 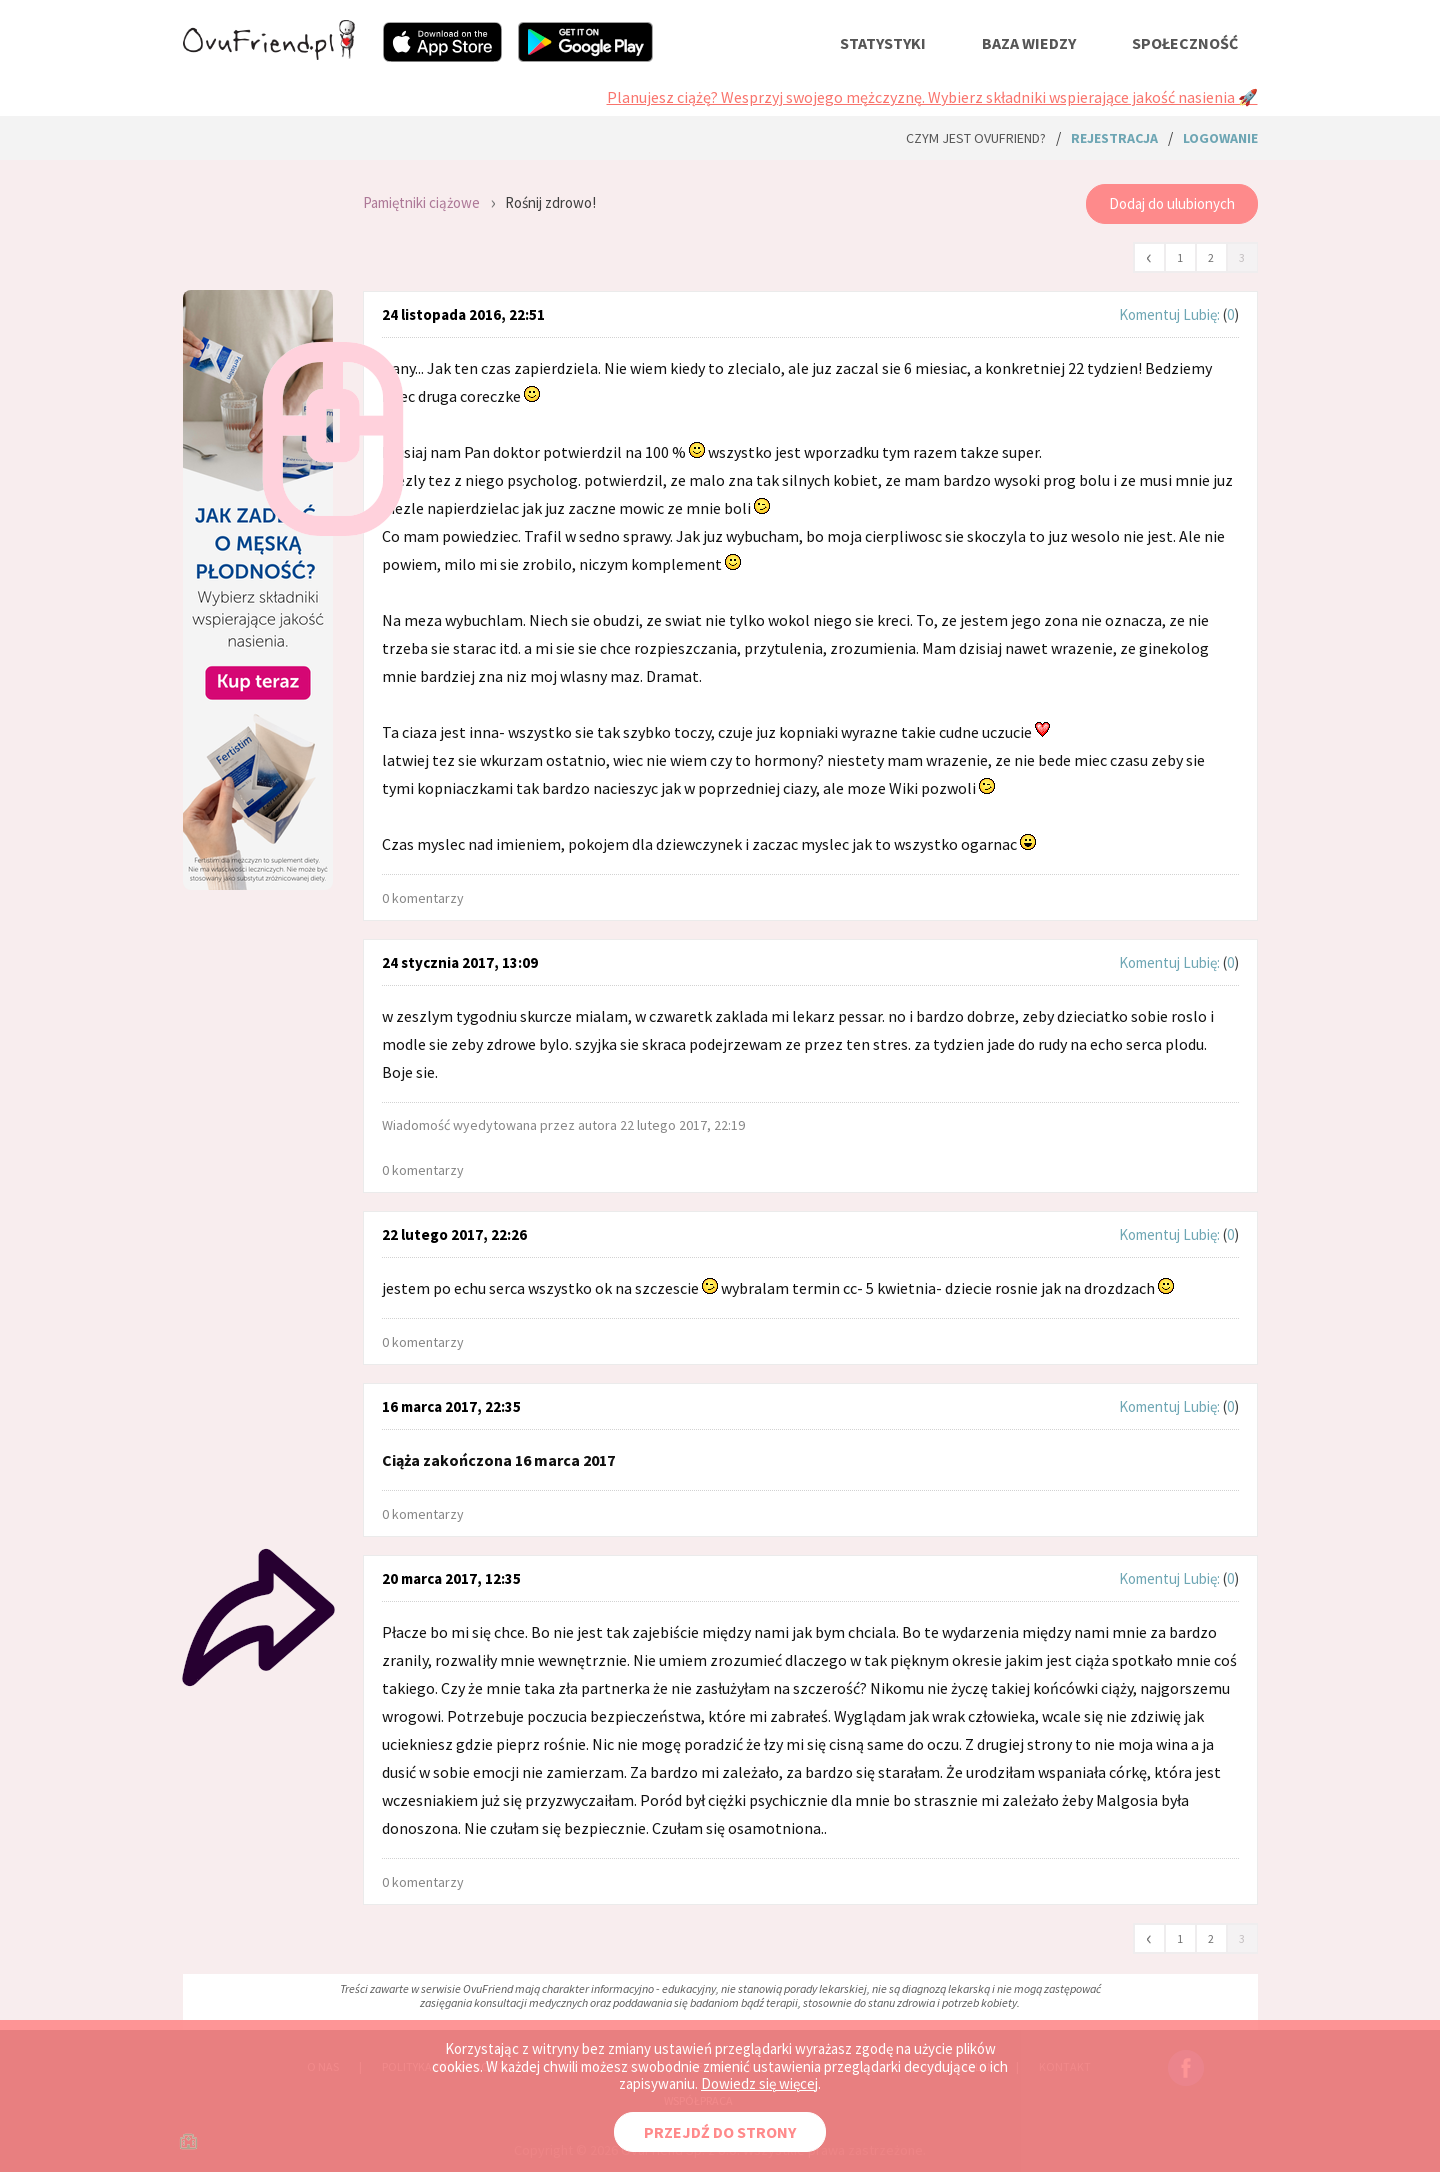 What do you see at coordinates (188, 2141) in the screenshot?
I see `find nearby hospitals or medical facilities` at bounding box center [188, 2141].